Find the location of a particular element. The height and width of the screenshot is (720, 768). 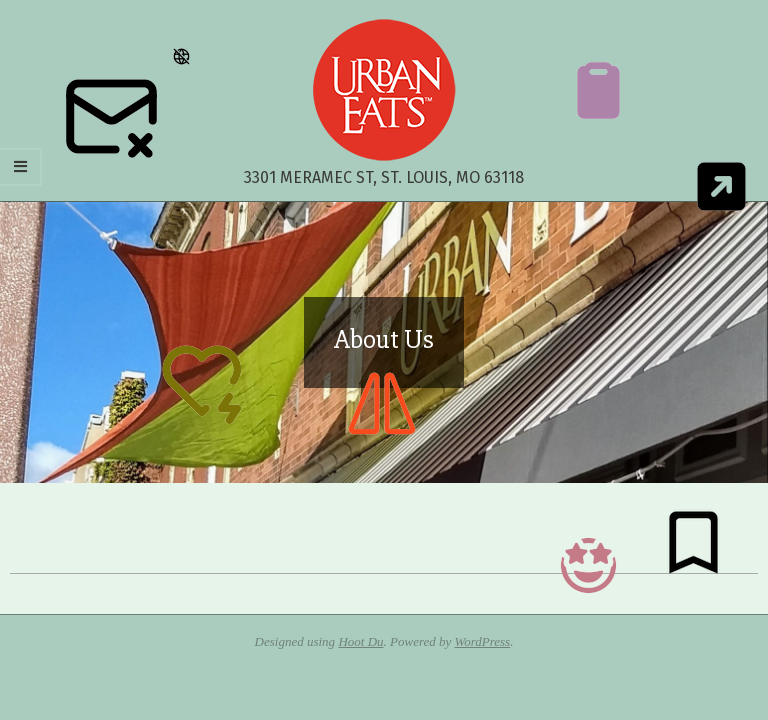

copy to clipboard is located at coordinates (598, 90).